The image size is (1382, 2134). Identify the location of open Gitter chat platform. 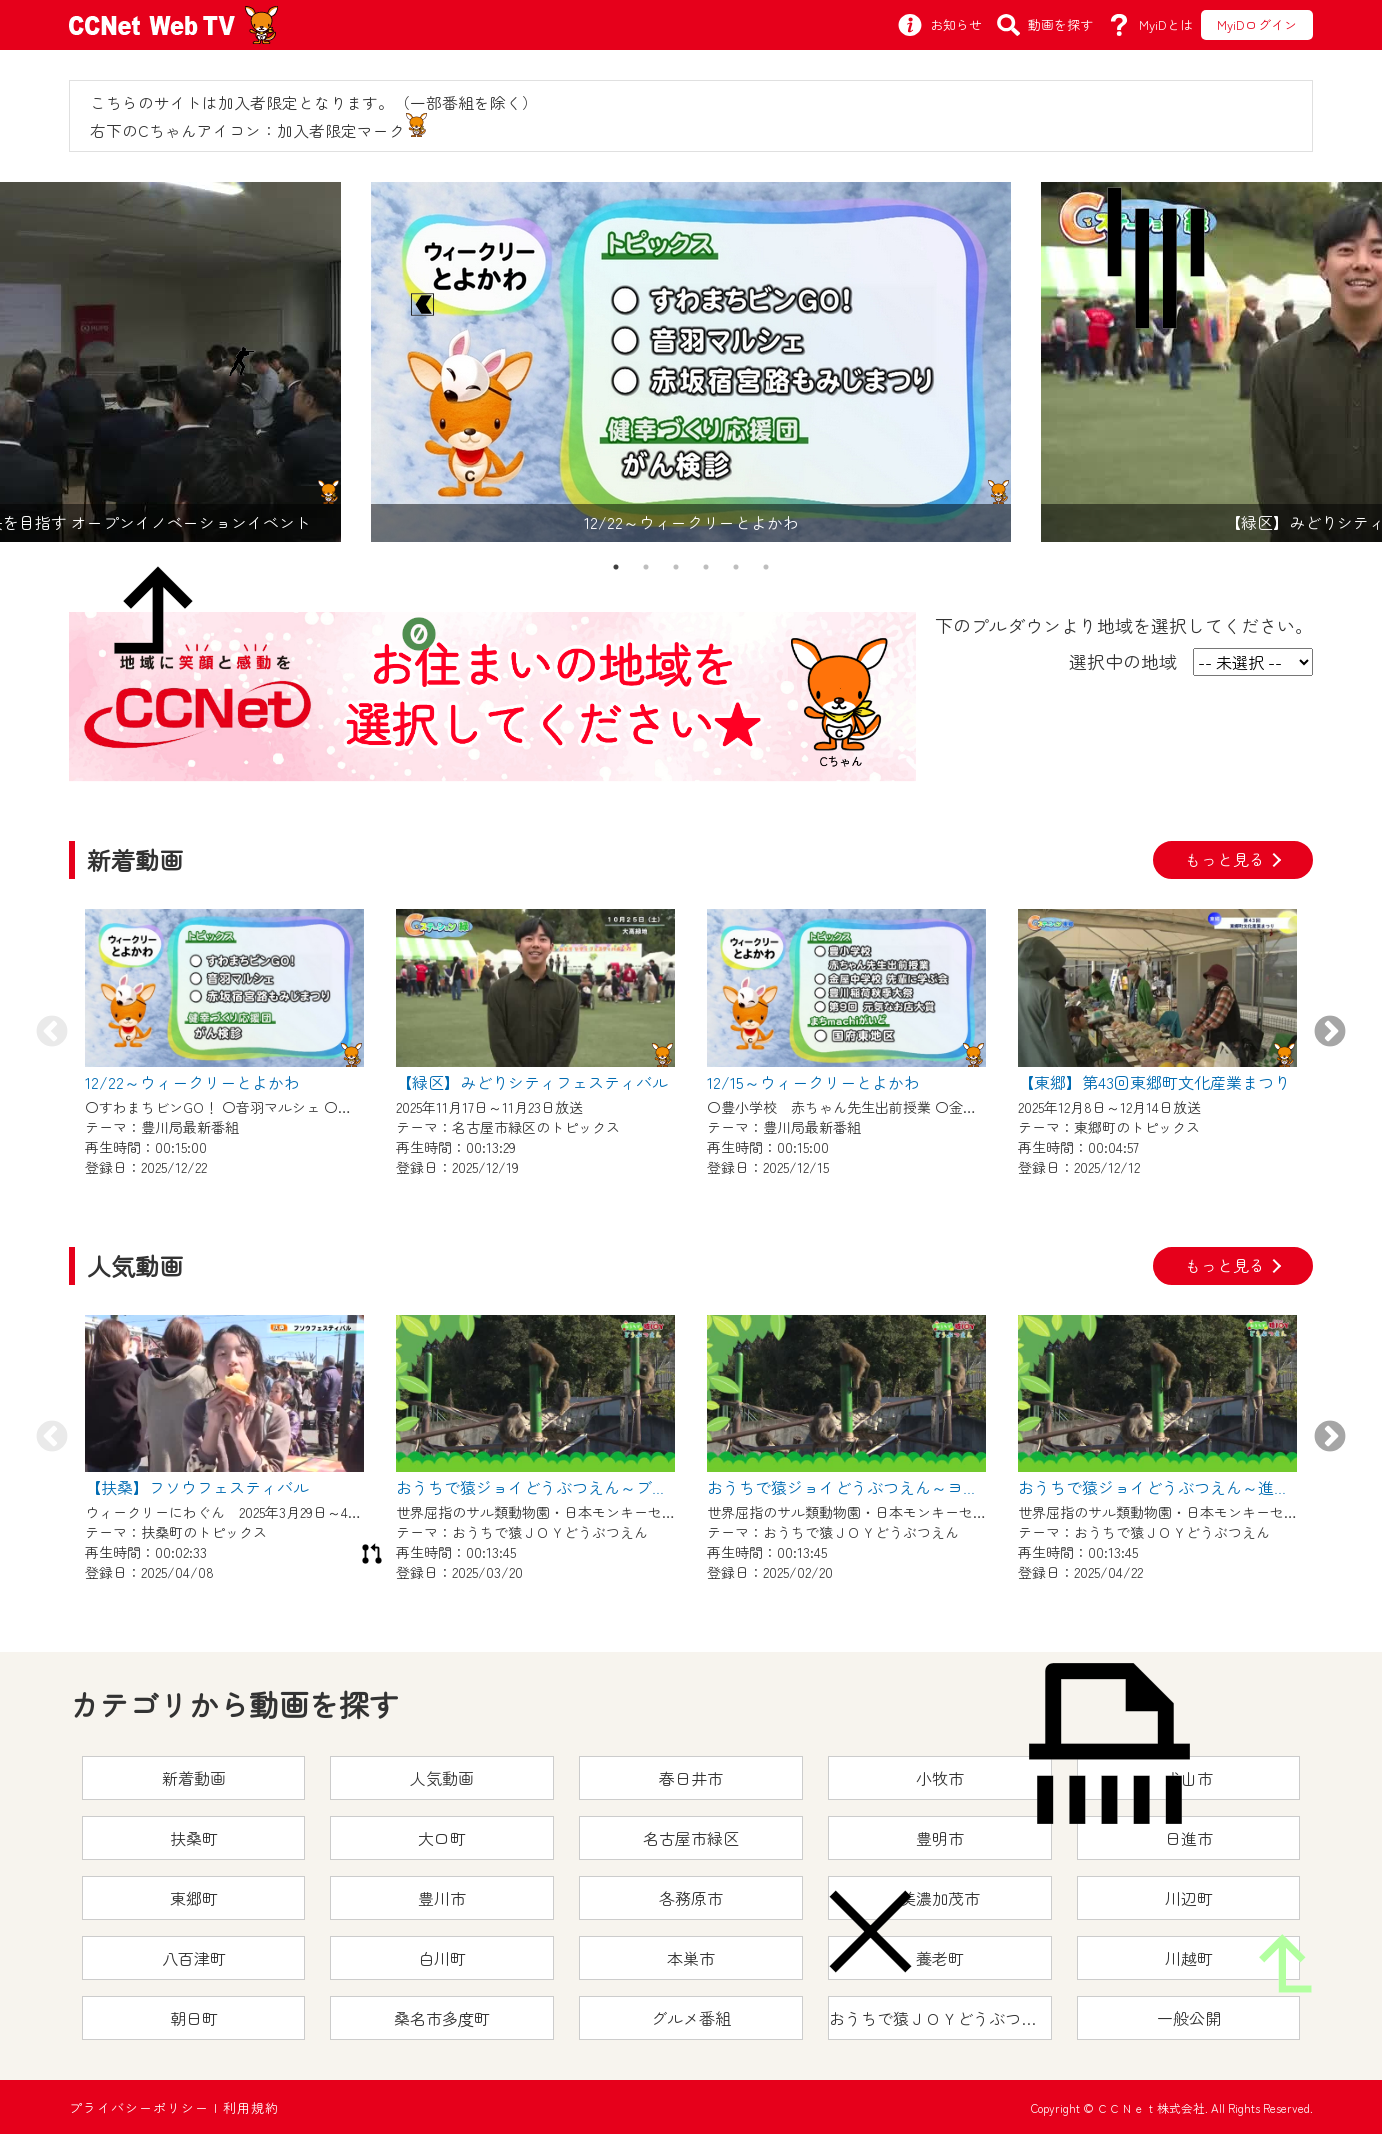
(1156, 258).